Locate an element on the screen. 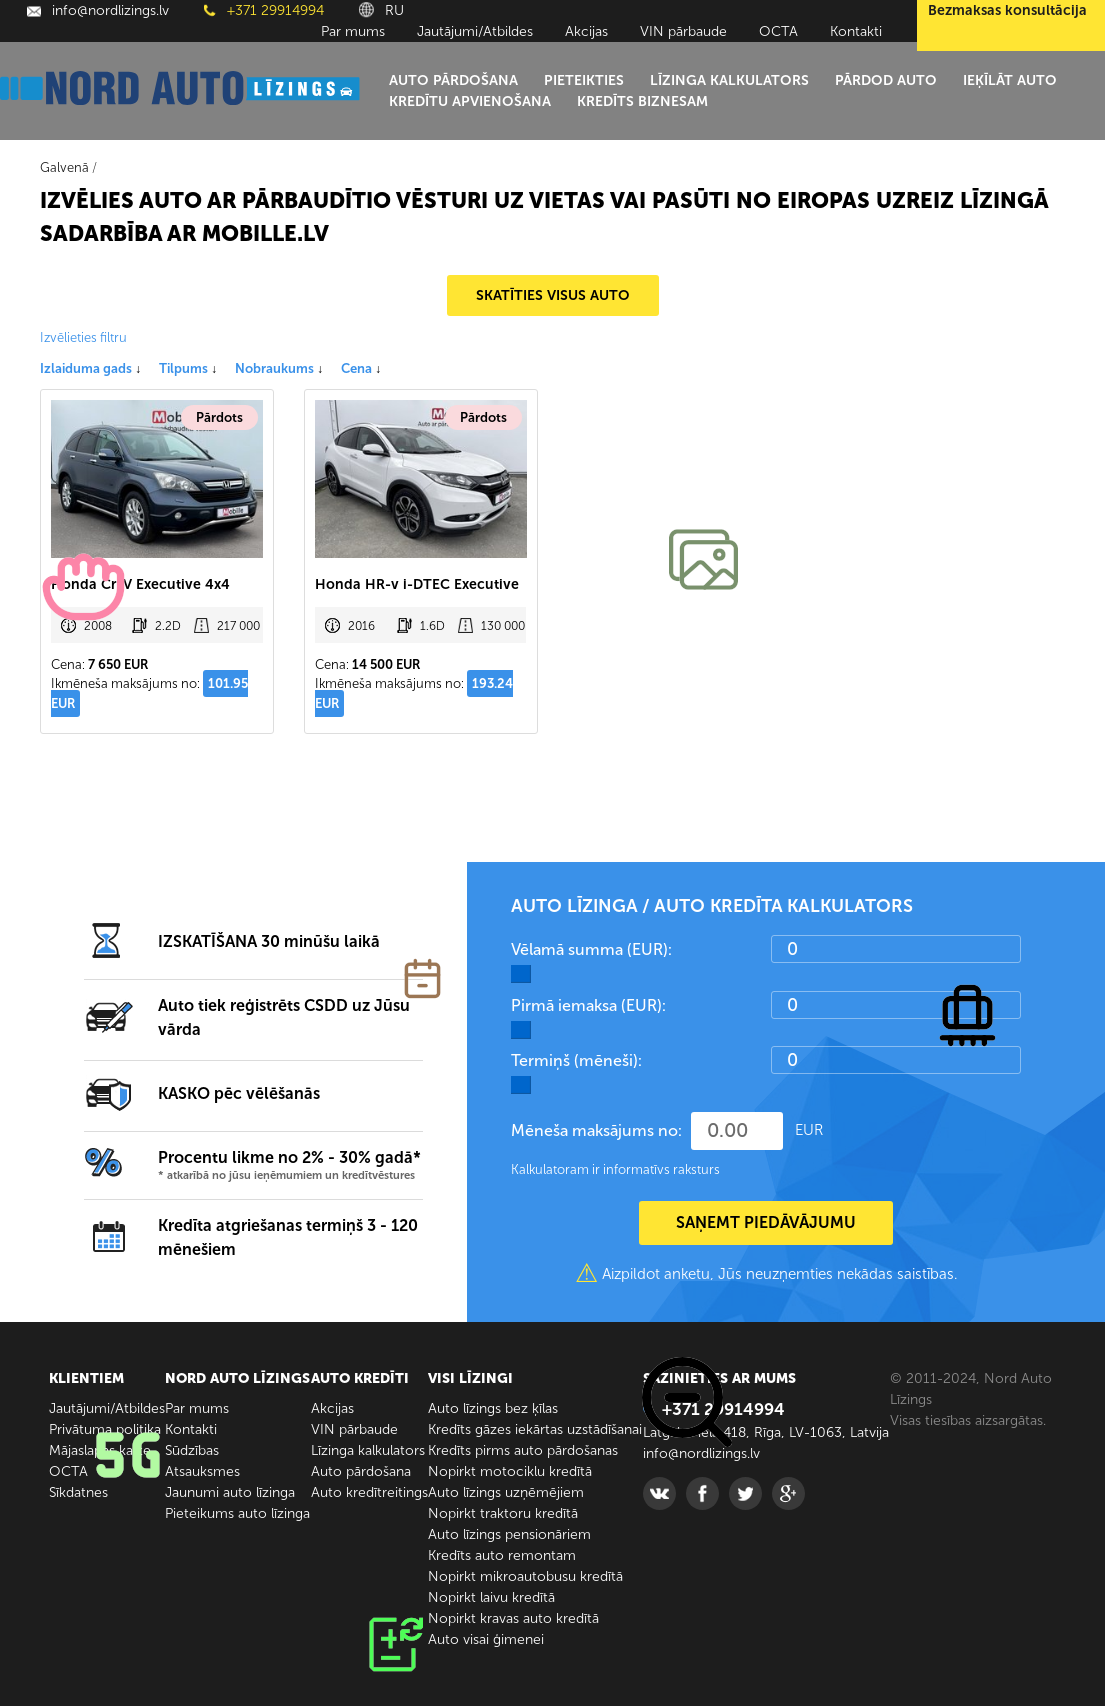  sync or restore an editing session is located at coordinates (392, 1644).